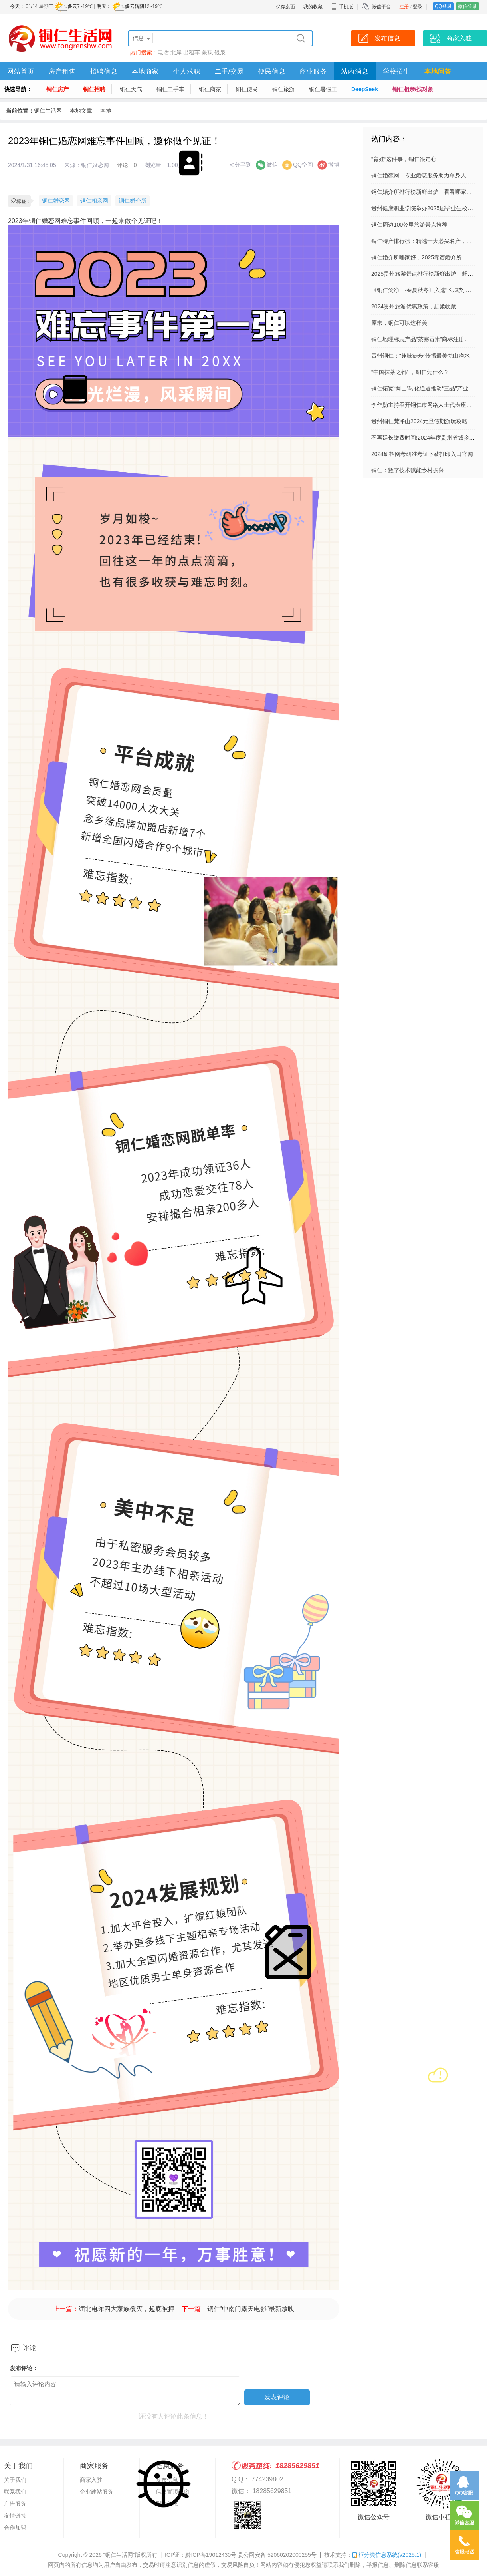 The width and height of the screenshot is (487, 2576). Describe the element at coordinates (75, 389) in the screenshot. I see `switch to tablet view` at that location.